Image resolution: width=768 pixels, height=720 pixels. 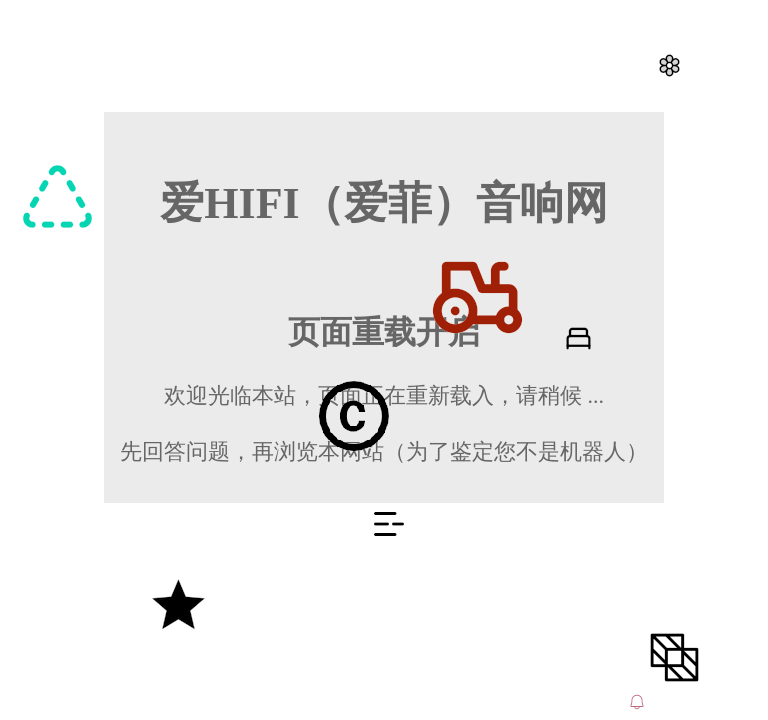 What do you see at coordinates (477, 297) in the screenshot?
I see `access farming or agricultural features` at bounding box center [477, 297].